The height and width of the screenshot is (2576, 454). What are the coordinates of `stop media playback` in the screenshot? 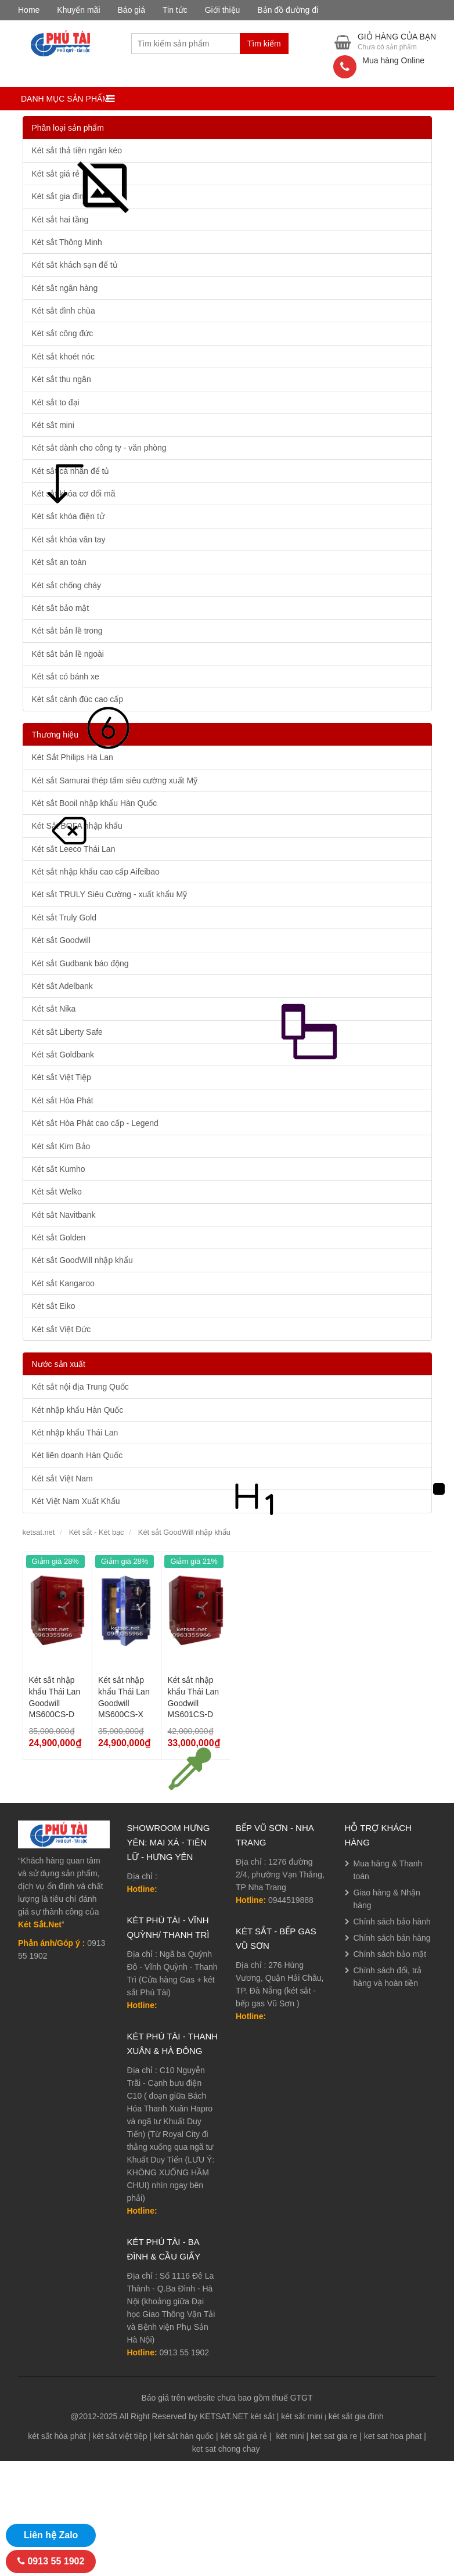 It's located at (439, 1489).